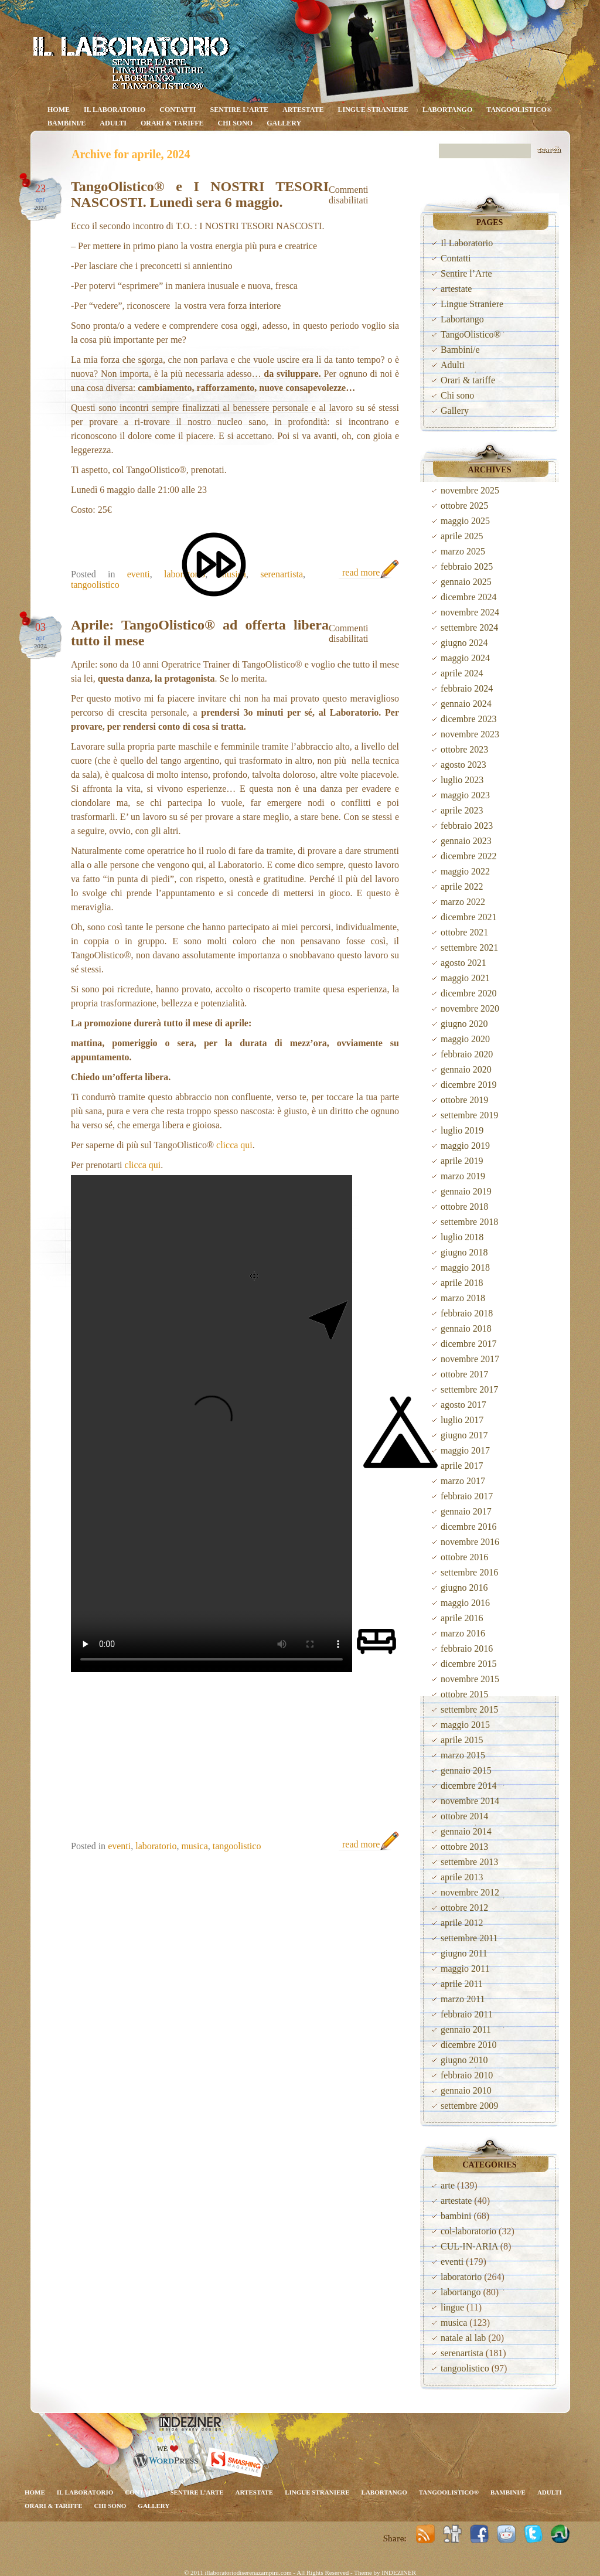  Describe the element at coordinates (329, 1320) in the screenshot. I see `access navigation or directions to current location` at that location.